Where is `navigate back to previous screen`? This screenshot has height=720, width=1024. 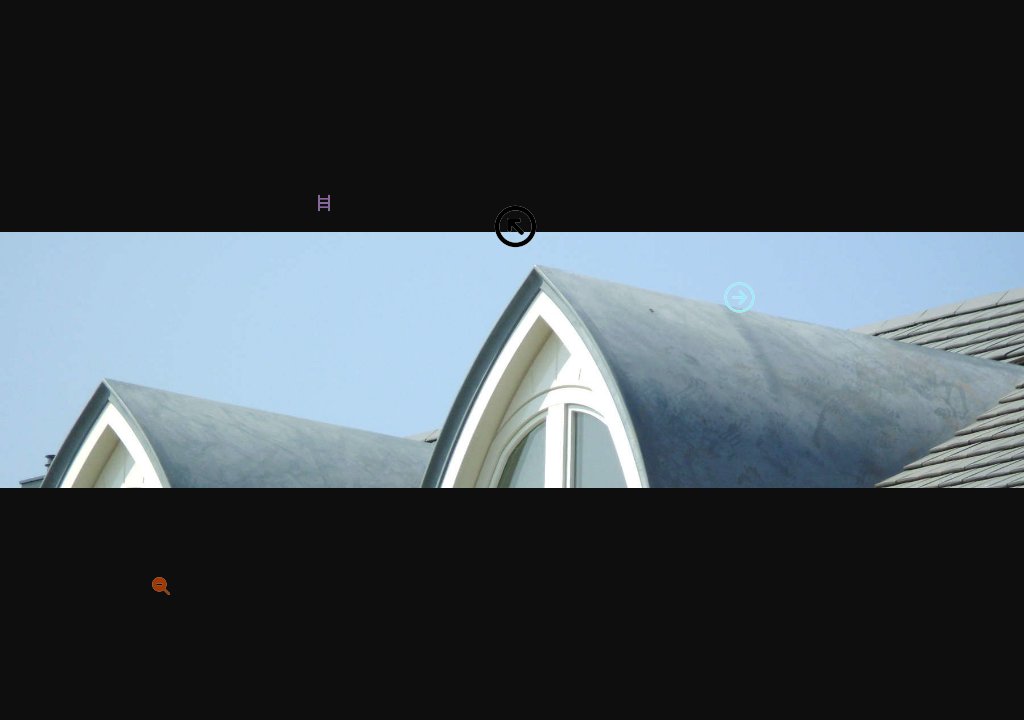
navigate back to previous screen is located at coordinates (515, 226).